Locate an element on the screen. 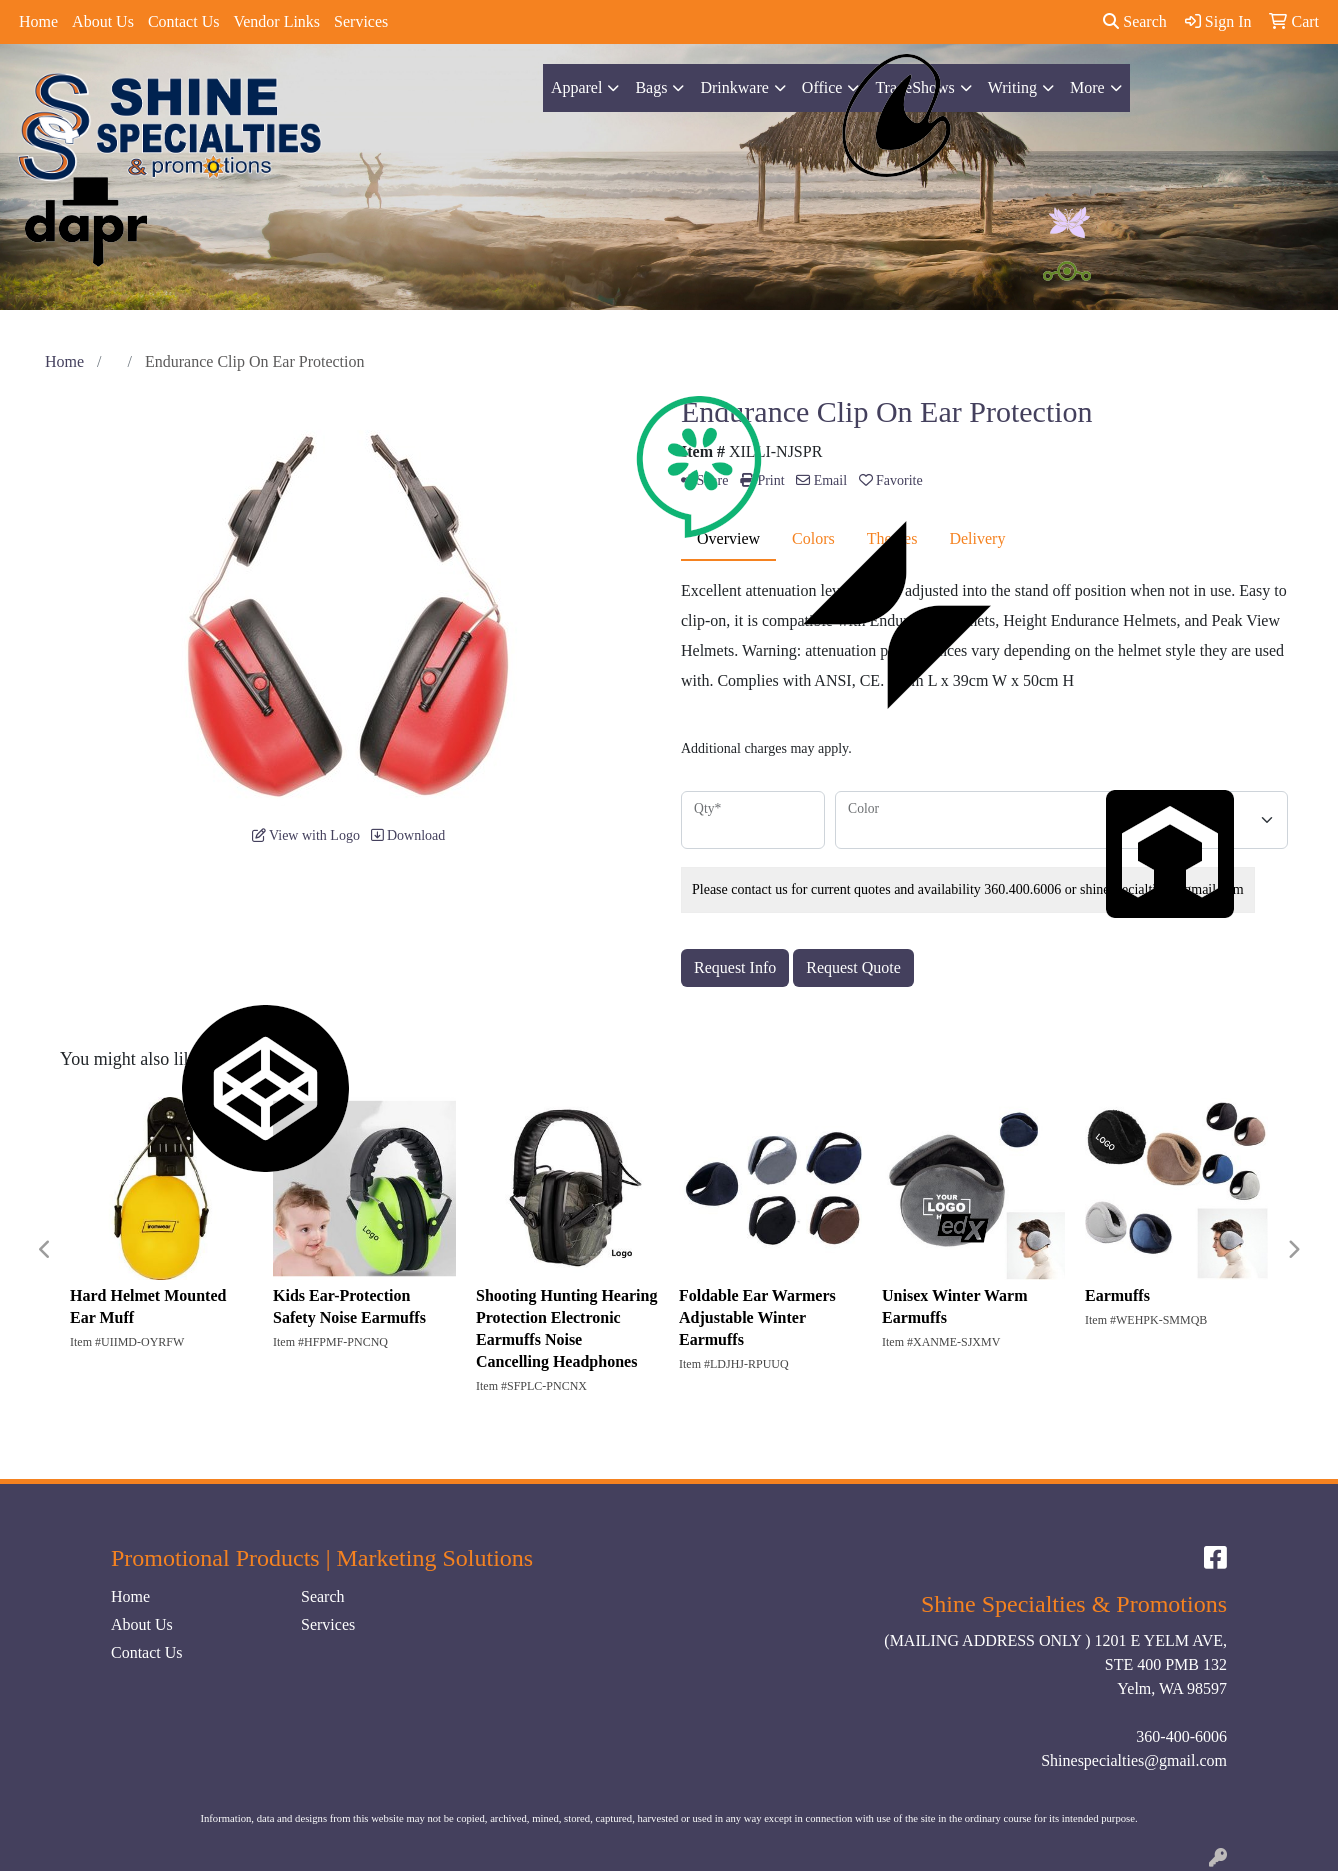  open LMMS digital audio workstation is located at coordinates (1170, 854).